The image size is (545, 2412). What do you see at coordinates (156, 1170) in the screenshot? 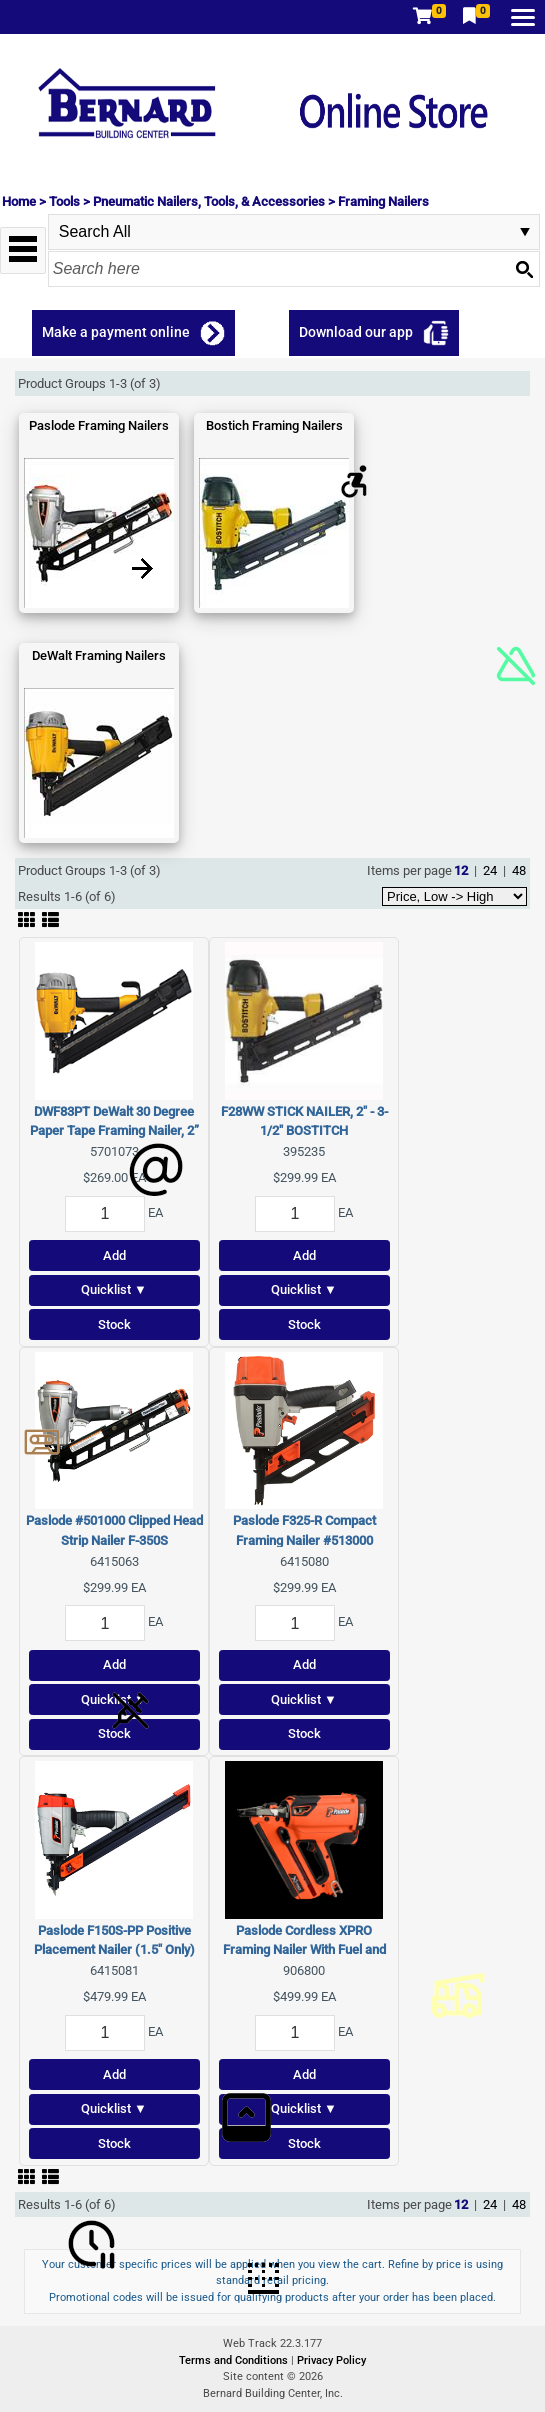
I see `mention a user in a post or comment` at bounding box center [156, 1170].